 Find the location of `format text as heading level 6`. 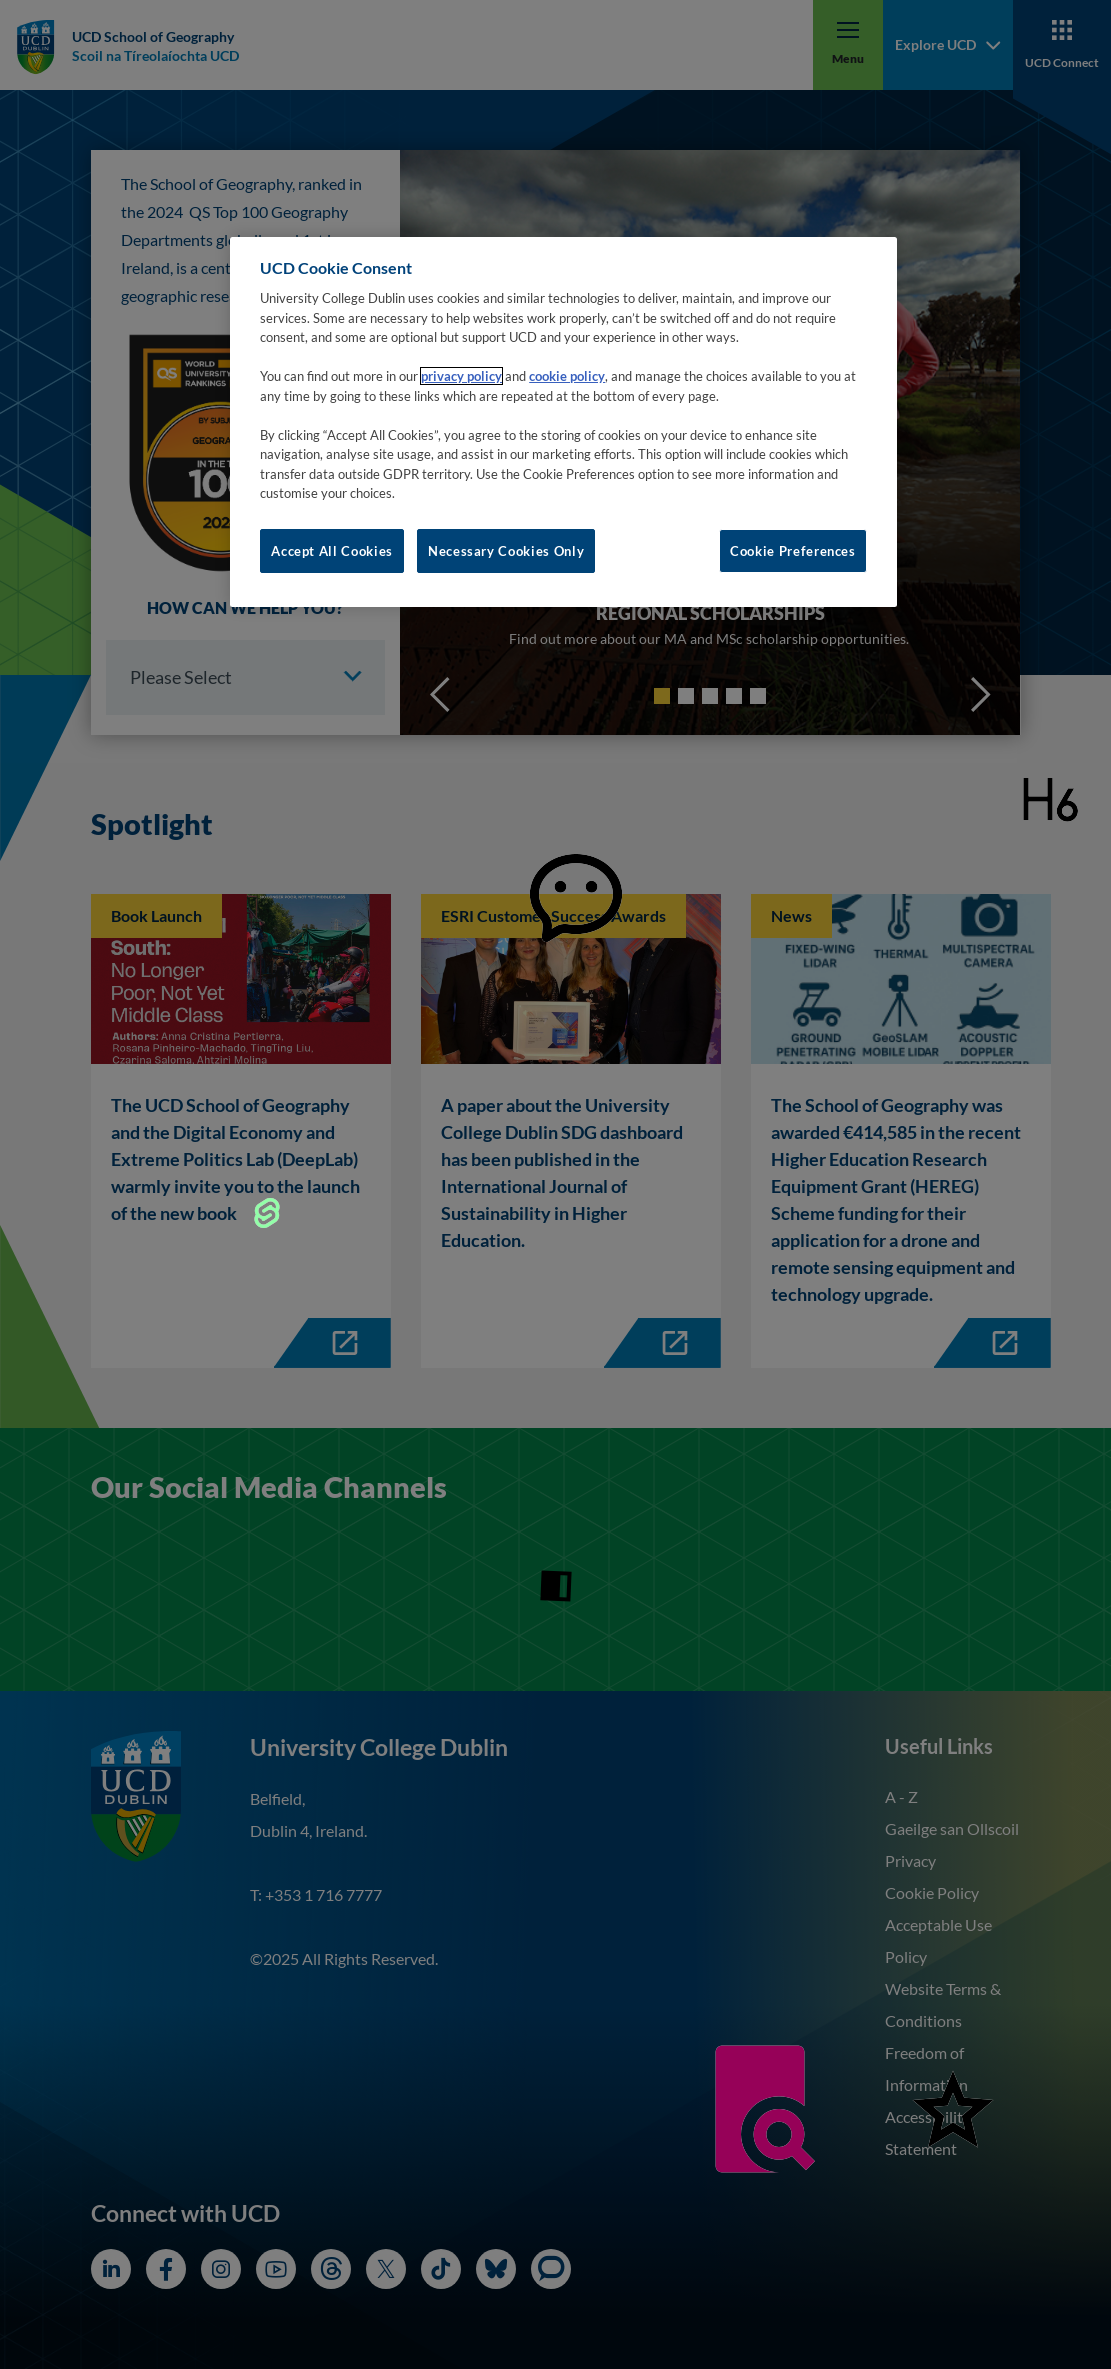

format text as heading level 6 is located at coordinates (1050, 799).